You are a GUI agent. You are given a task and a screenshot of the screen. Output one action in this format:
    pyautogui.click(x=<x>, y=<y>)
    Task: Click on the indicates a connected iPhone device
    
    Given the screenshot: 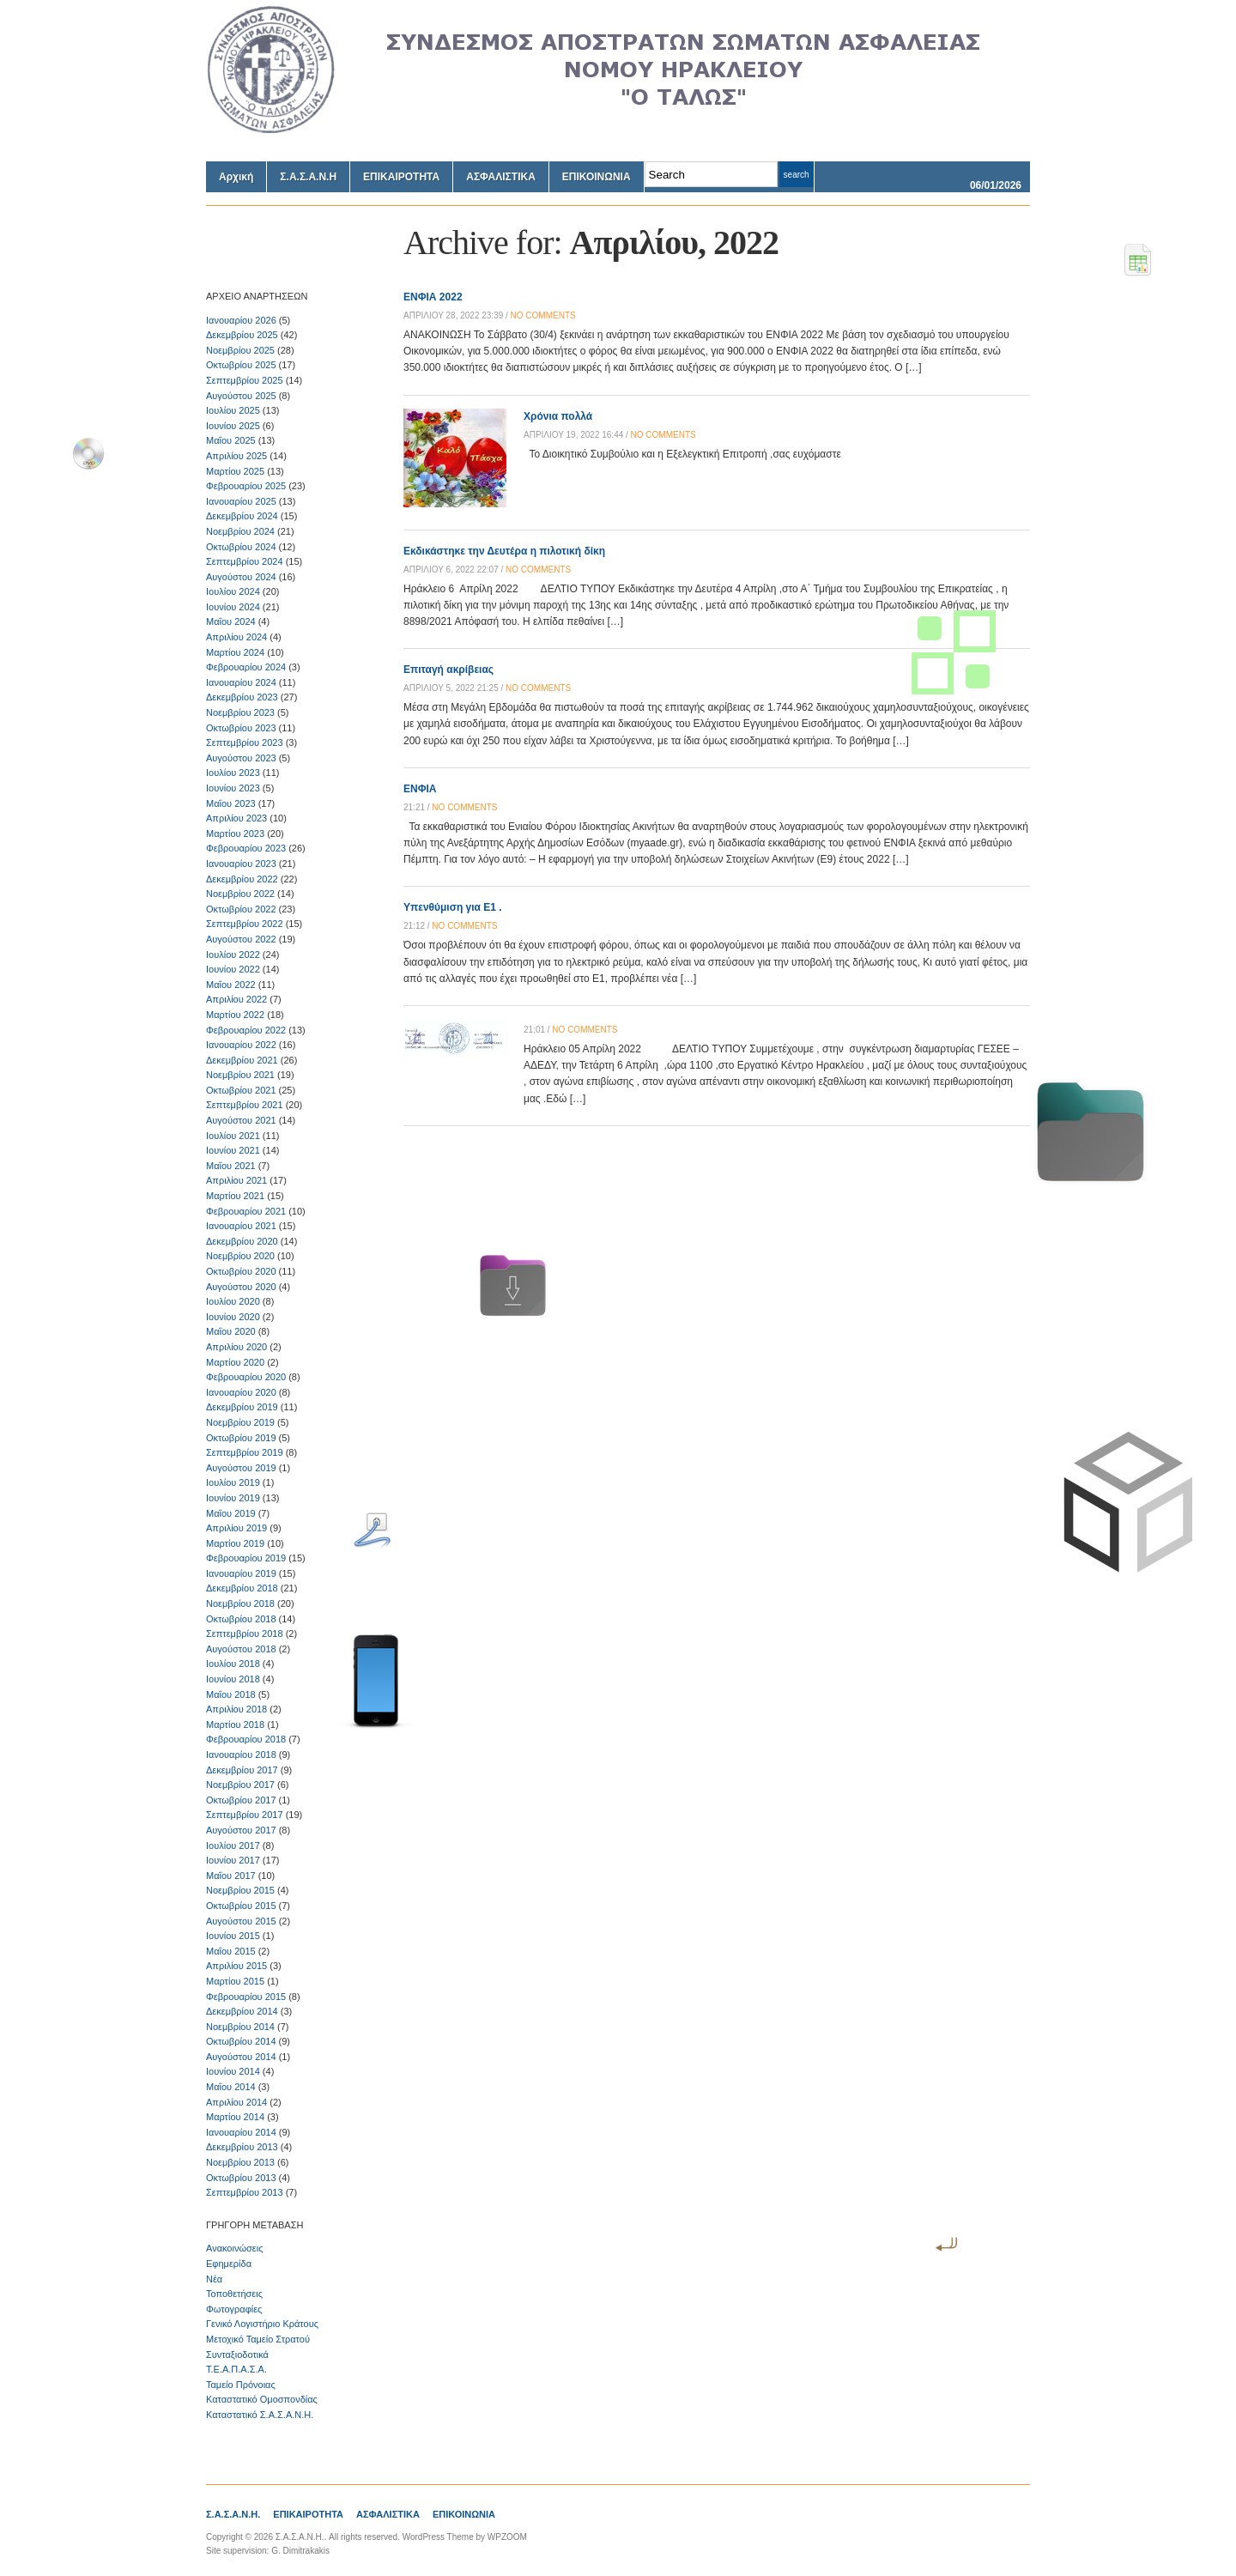 What is the action you would take?
    pyautogui.click(x=376, y=1682)
    